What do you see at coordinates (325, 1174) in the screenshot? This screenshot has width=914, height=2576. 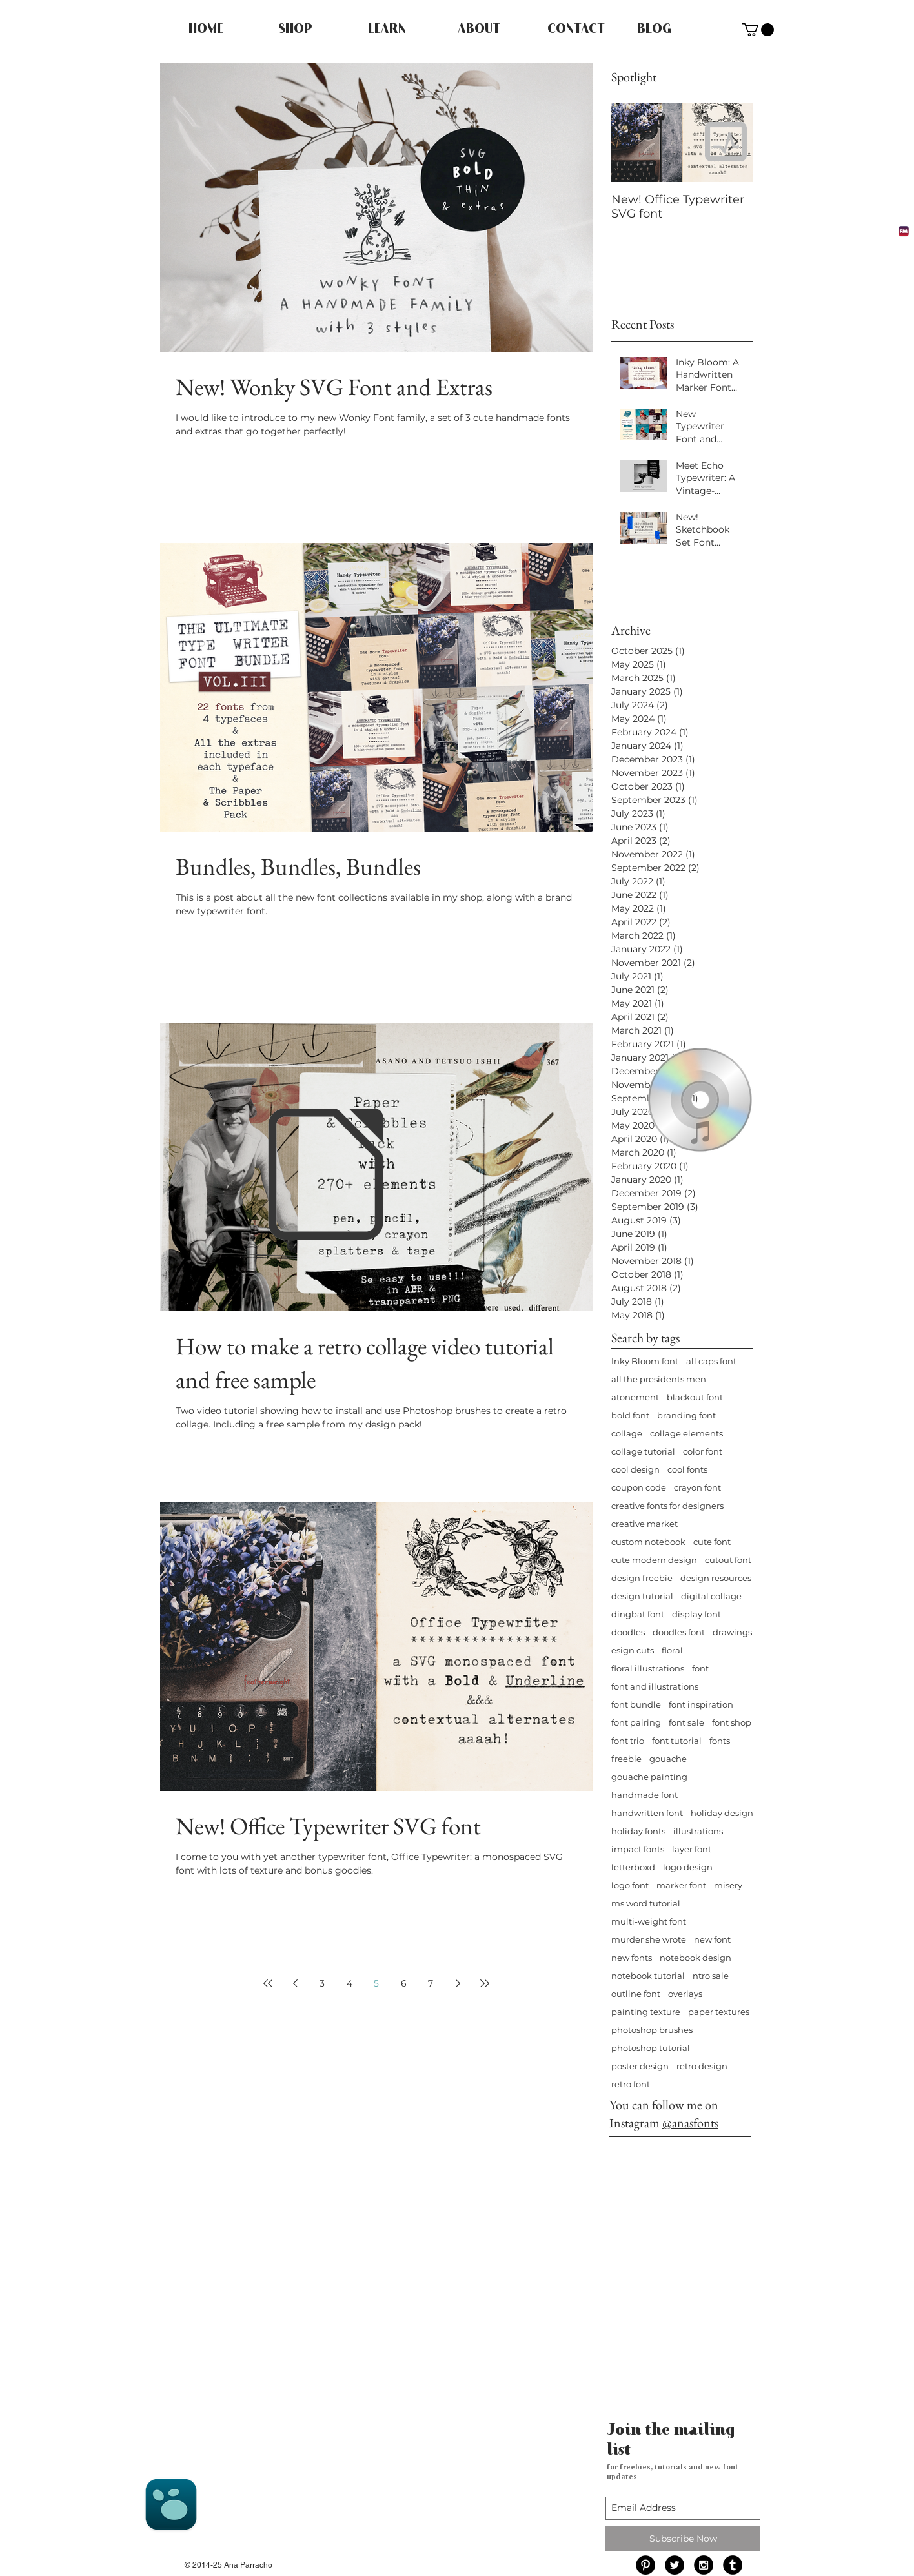 I see `open LibreOffice suite` at bounding box center [325, 1174].